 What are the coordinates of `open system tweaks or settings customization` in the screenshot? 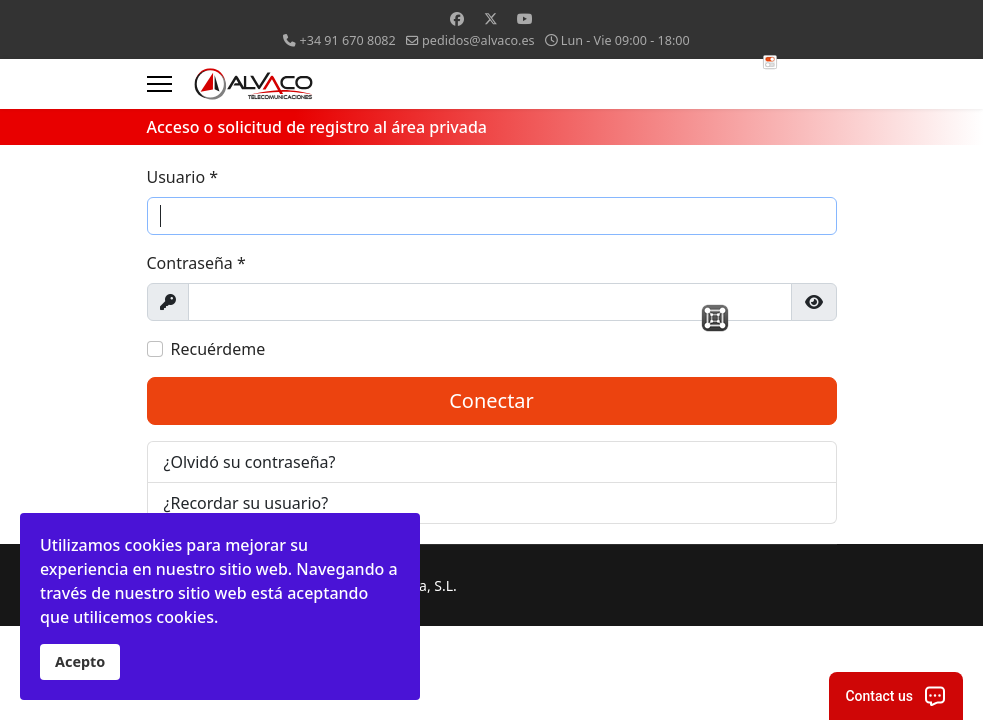 It's located at (770, 62).